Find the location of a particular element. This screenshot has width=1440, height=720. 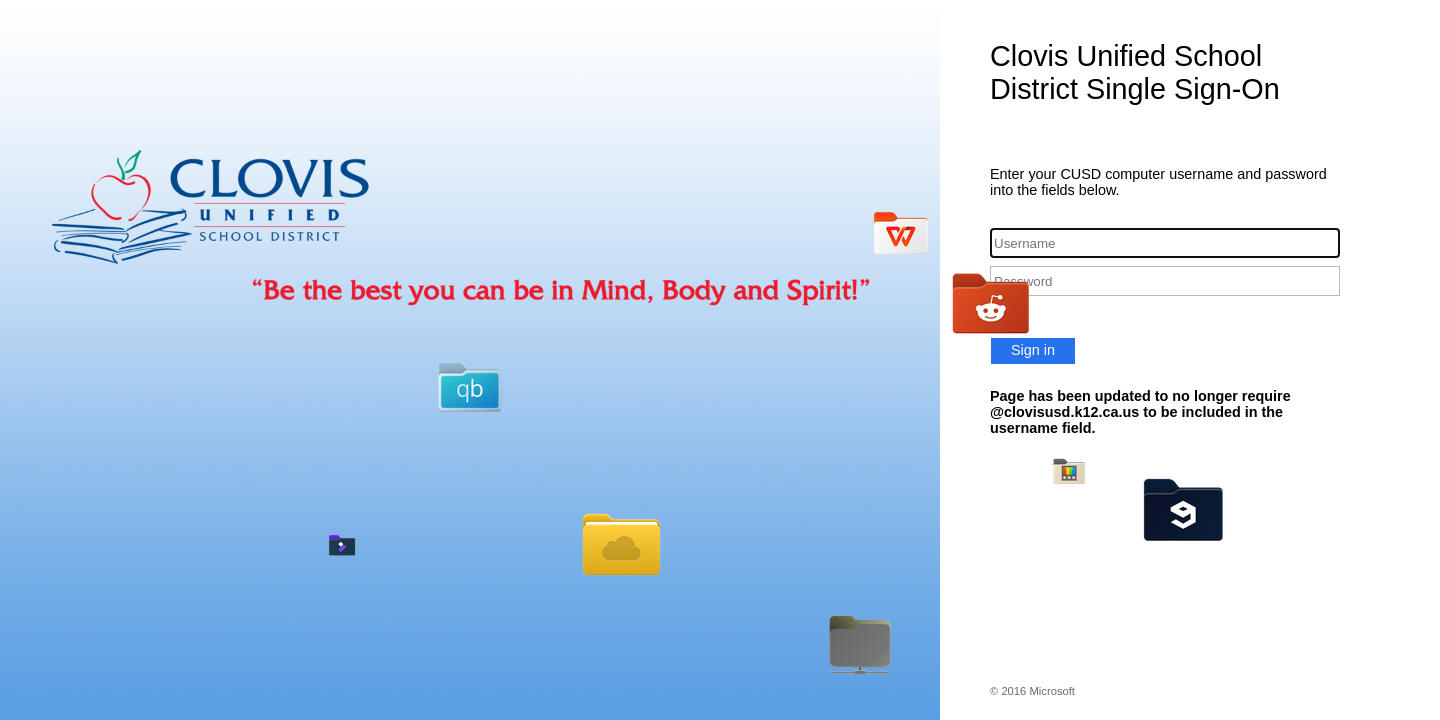

access cloud-synced files and documents is located at coordinates (621, 544).